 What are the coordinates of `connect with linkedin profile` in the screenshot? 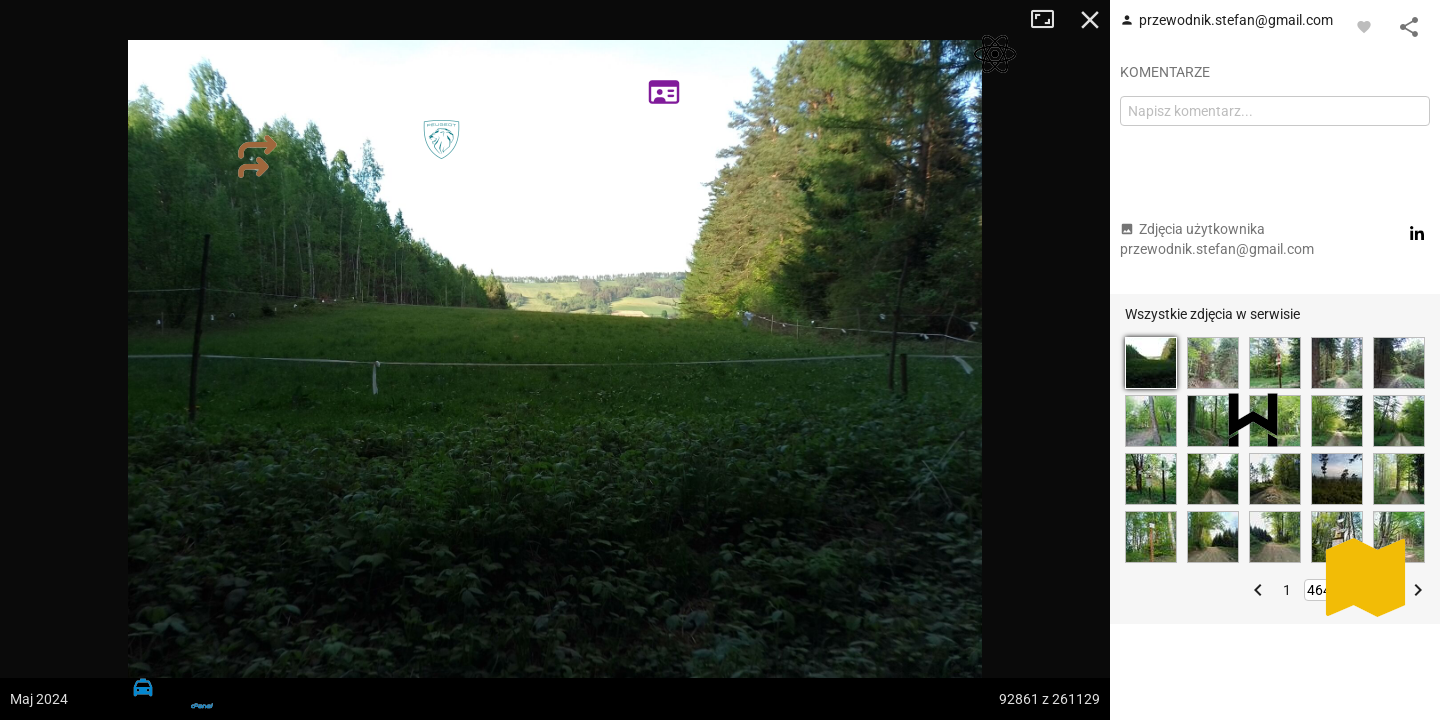 It's located at (1417, 234).